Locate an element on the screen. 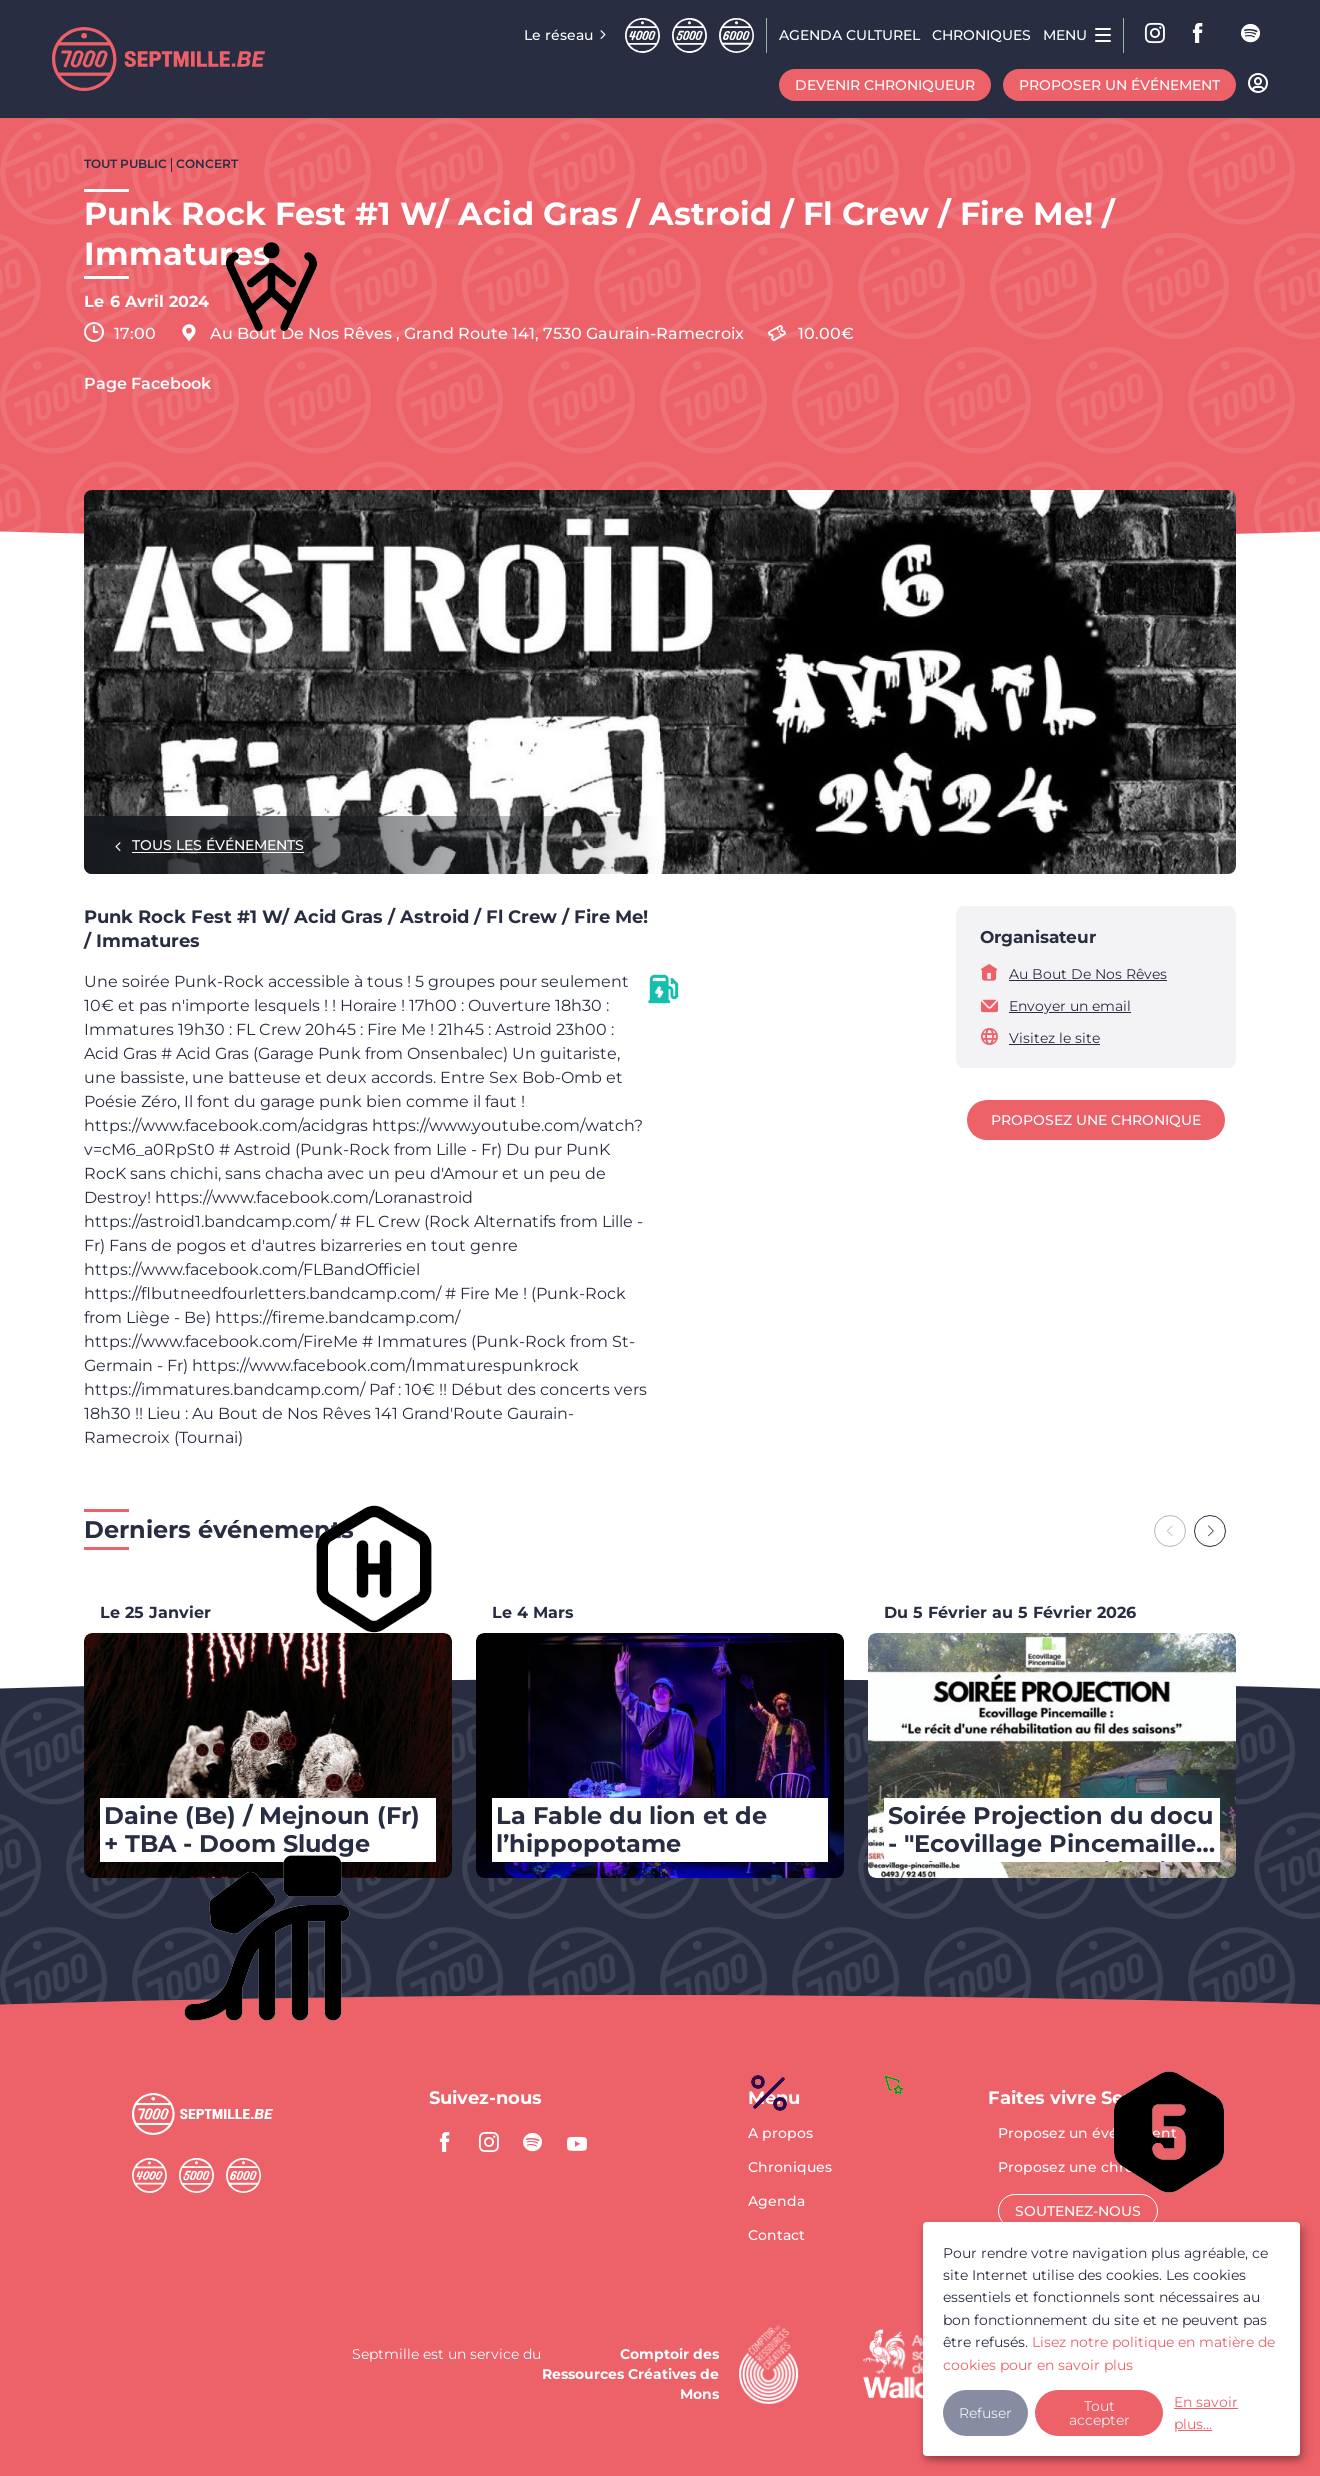  access ski jumping sports content is located at coordinates (271, 287).